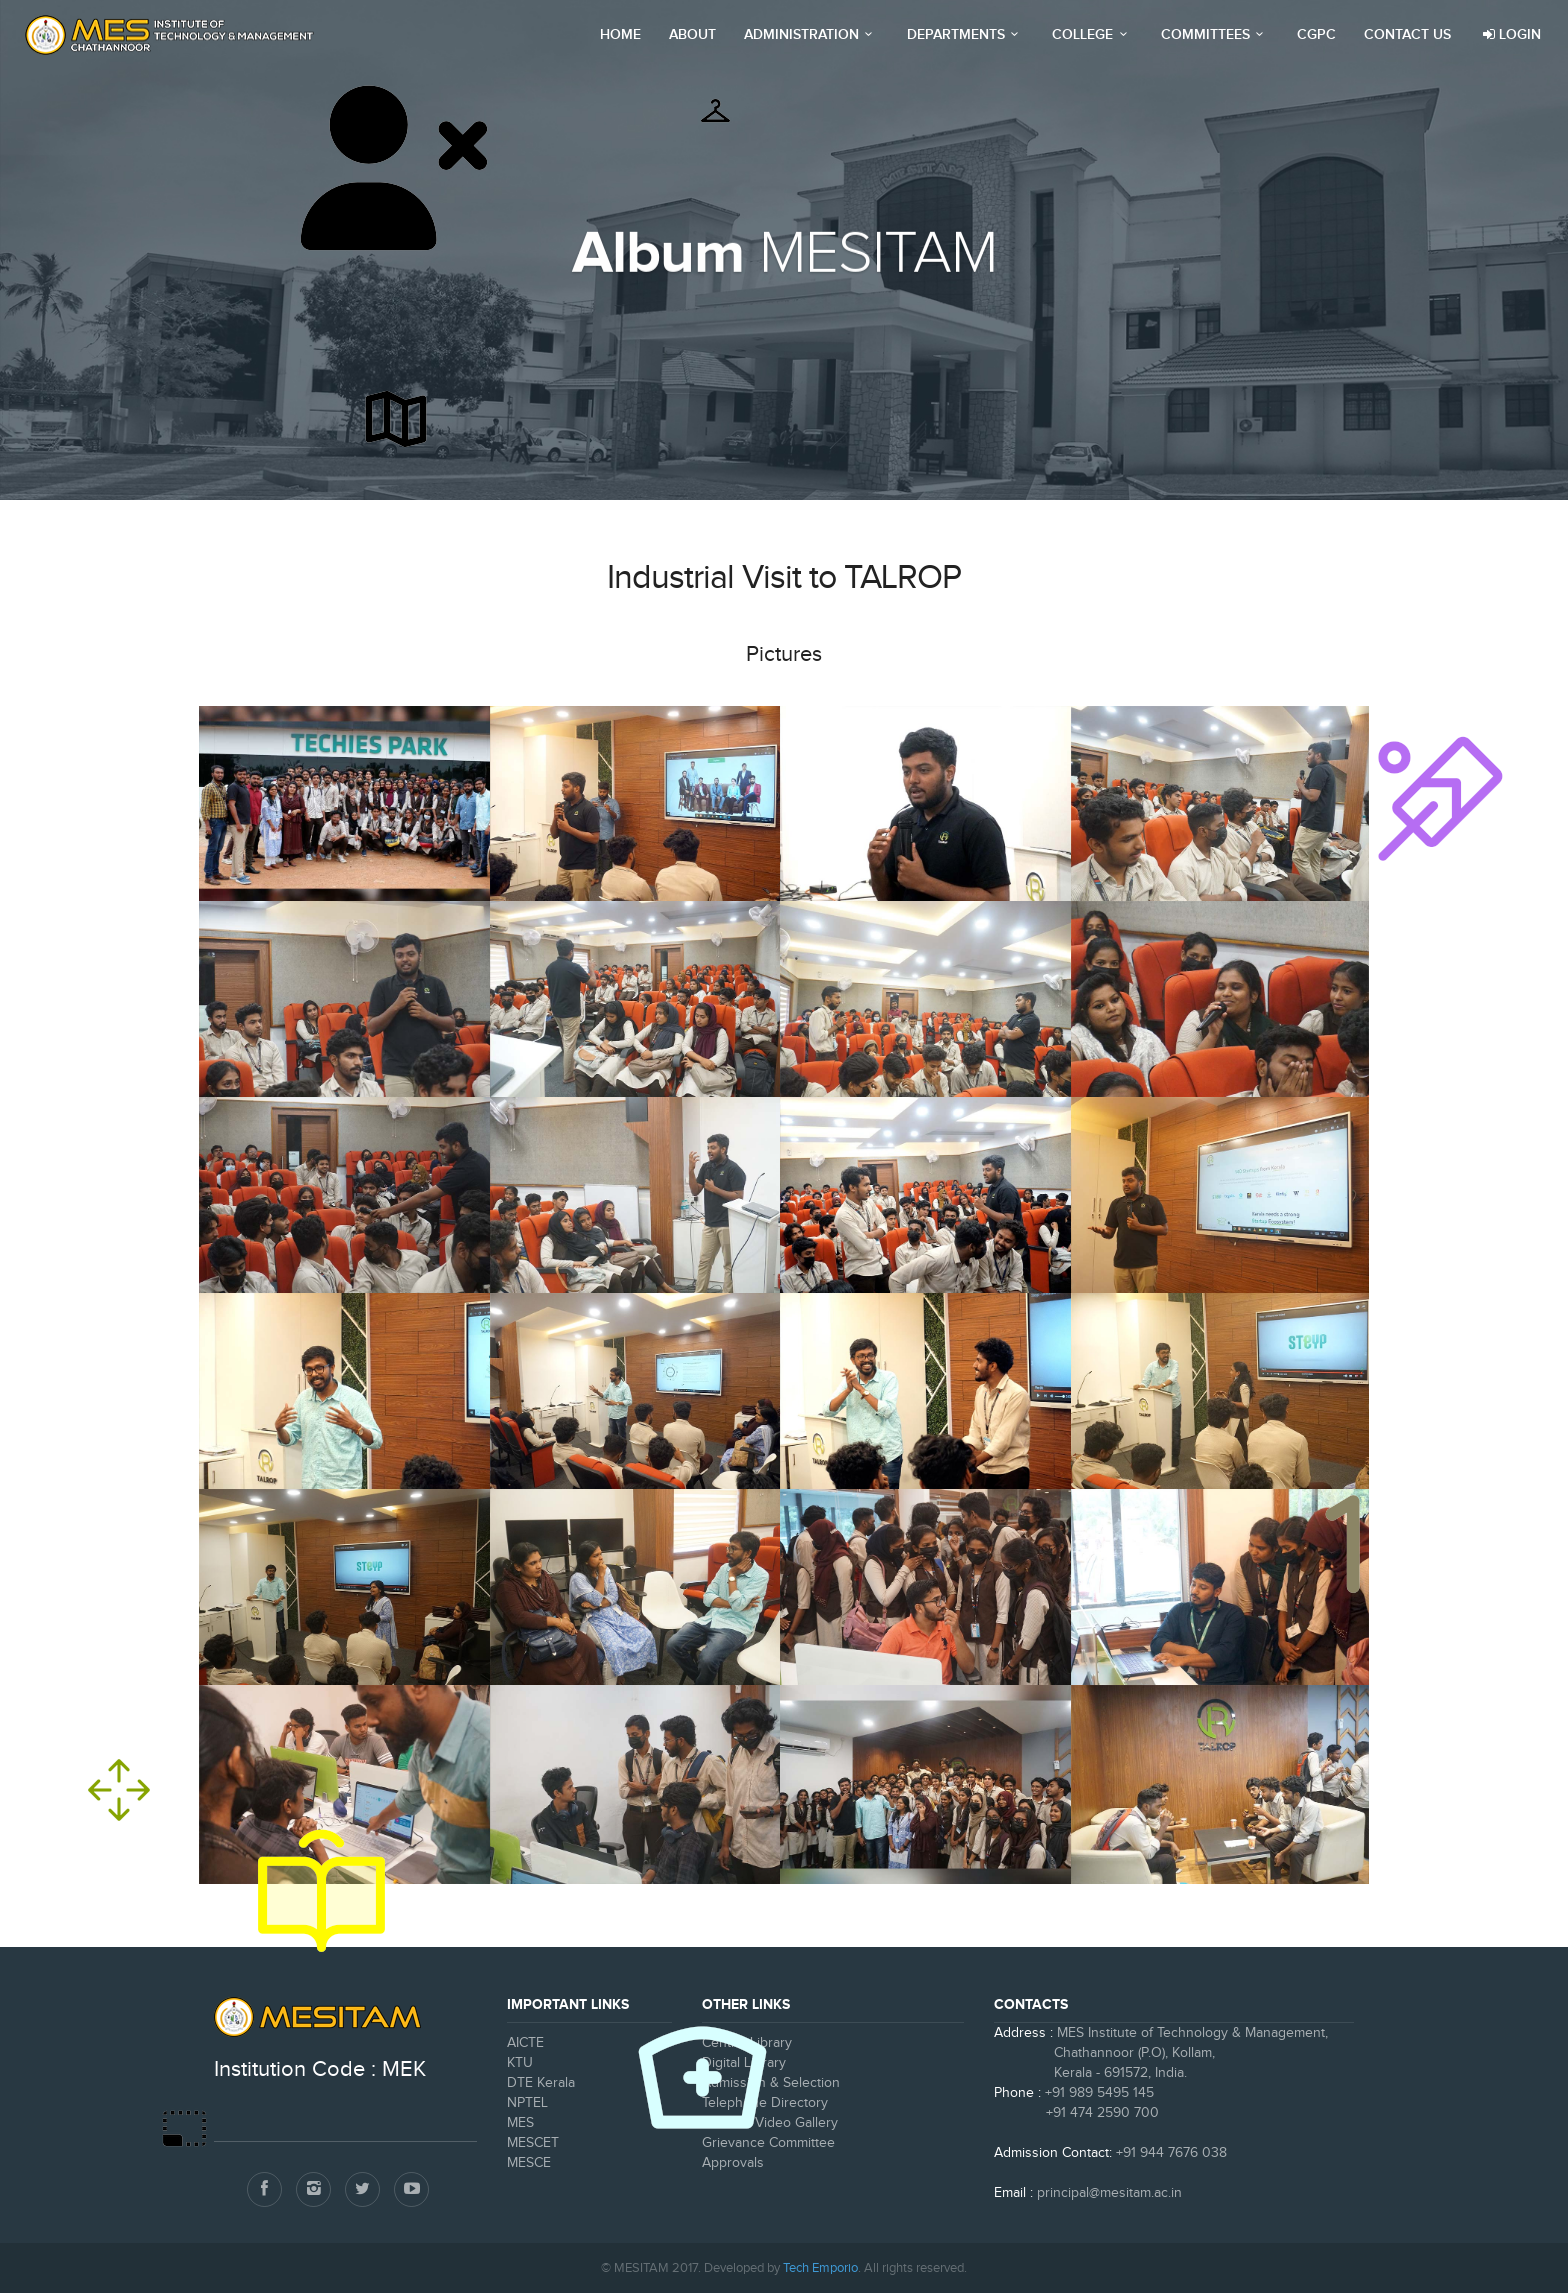 The height and width of the screenshot is (2293, 1568). I want to click on expand content in all directions, so click(119, 1790).